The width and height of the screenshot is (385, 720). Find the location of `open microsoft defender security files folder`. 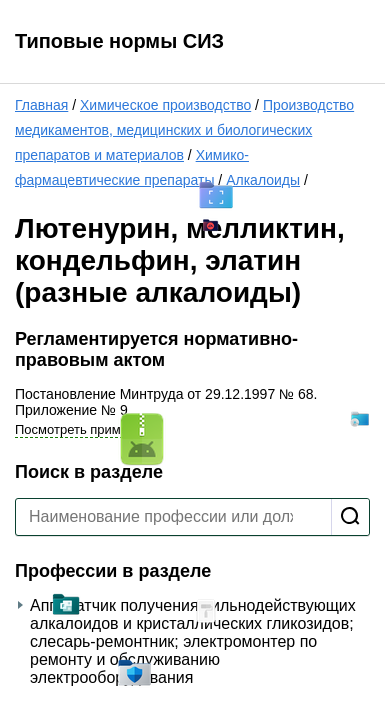

open microsoft defender security files folder is located at coordinates (134, 673).